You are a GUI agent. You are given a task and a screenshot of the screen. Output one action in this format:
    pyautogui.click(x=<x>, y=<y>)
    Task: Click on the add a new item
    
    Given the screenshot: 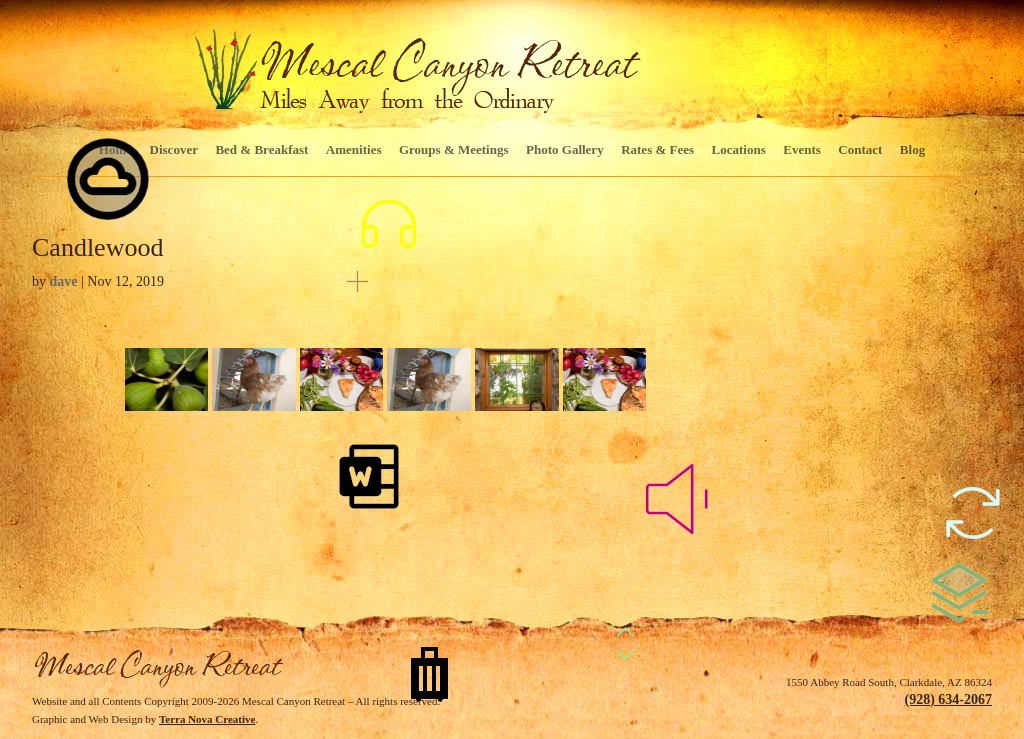 What is the action you would take?
    pyautogui.click(x=357, y=281)
    